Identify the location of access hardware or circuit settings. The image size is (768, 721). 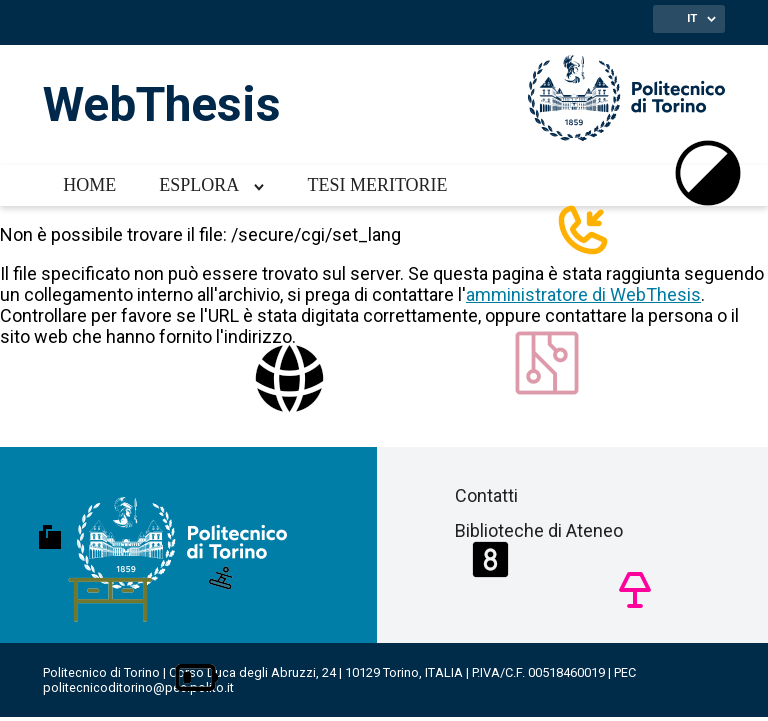
(547, 363).